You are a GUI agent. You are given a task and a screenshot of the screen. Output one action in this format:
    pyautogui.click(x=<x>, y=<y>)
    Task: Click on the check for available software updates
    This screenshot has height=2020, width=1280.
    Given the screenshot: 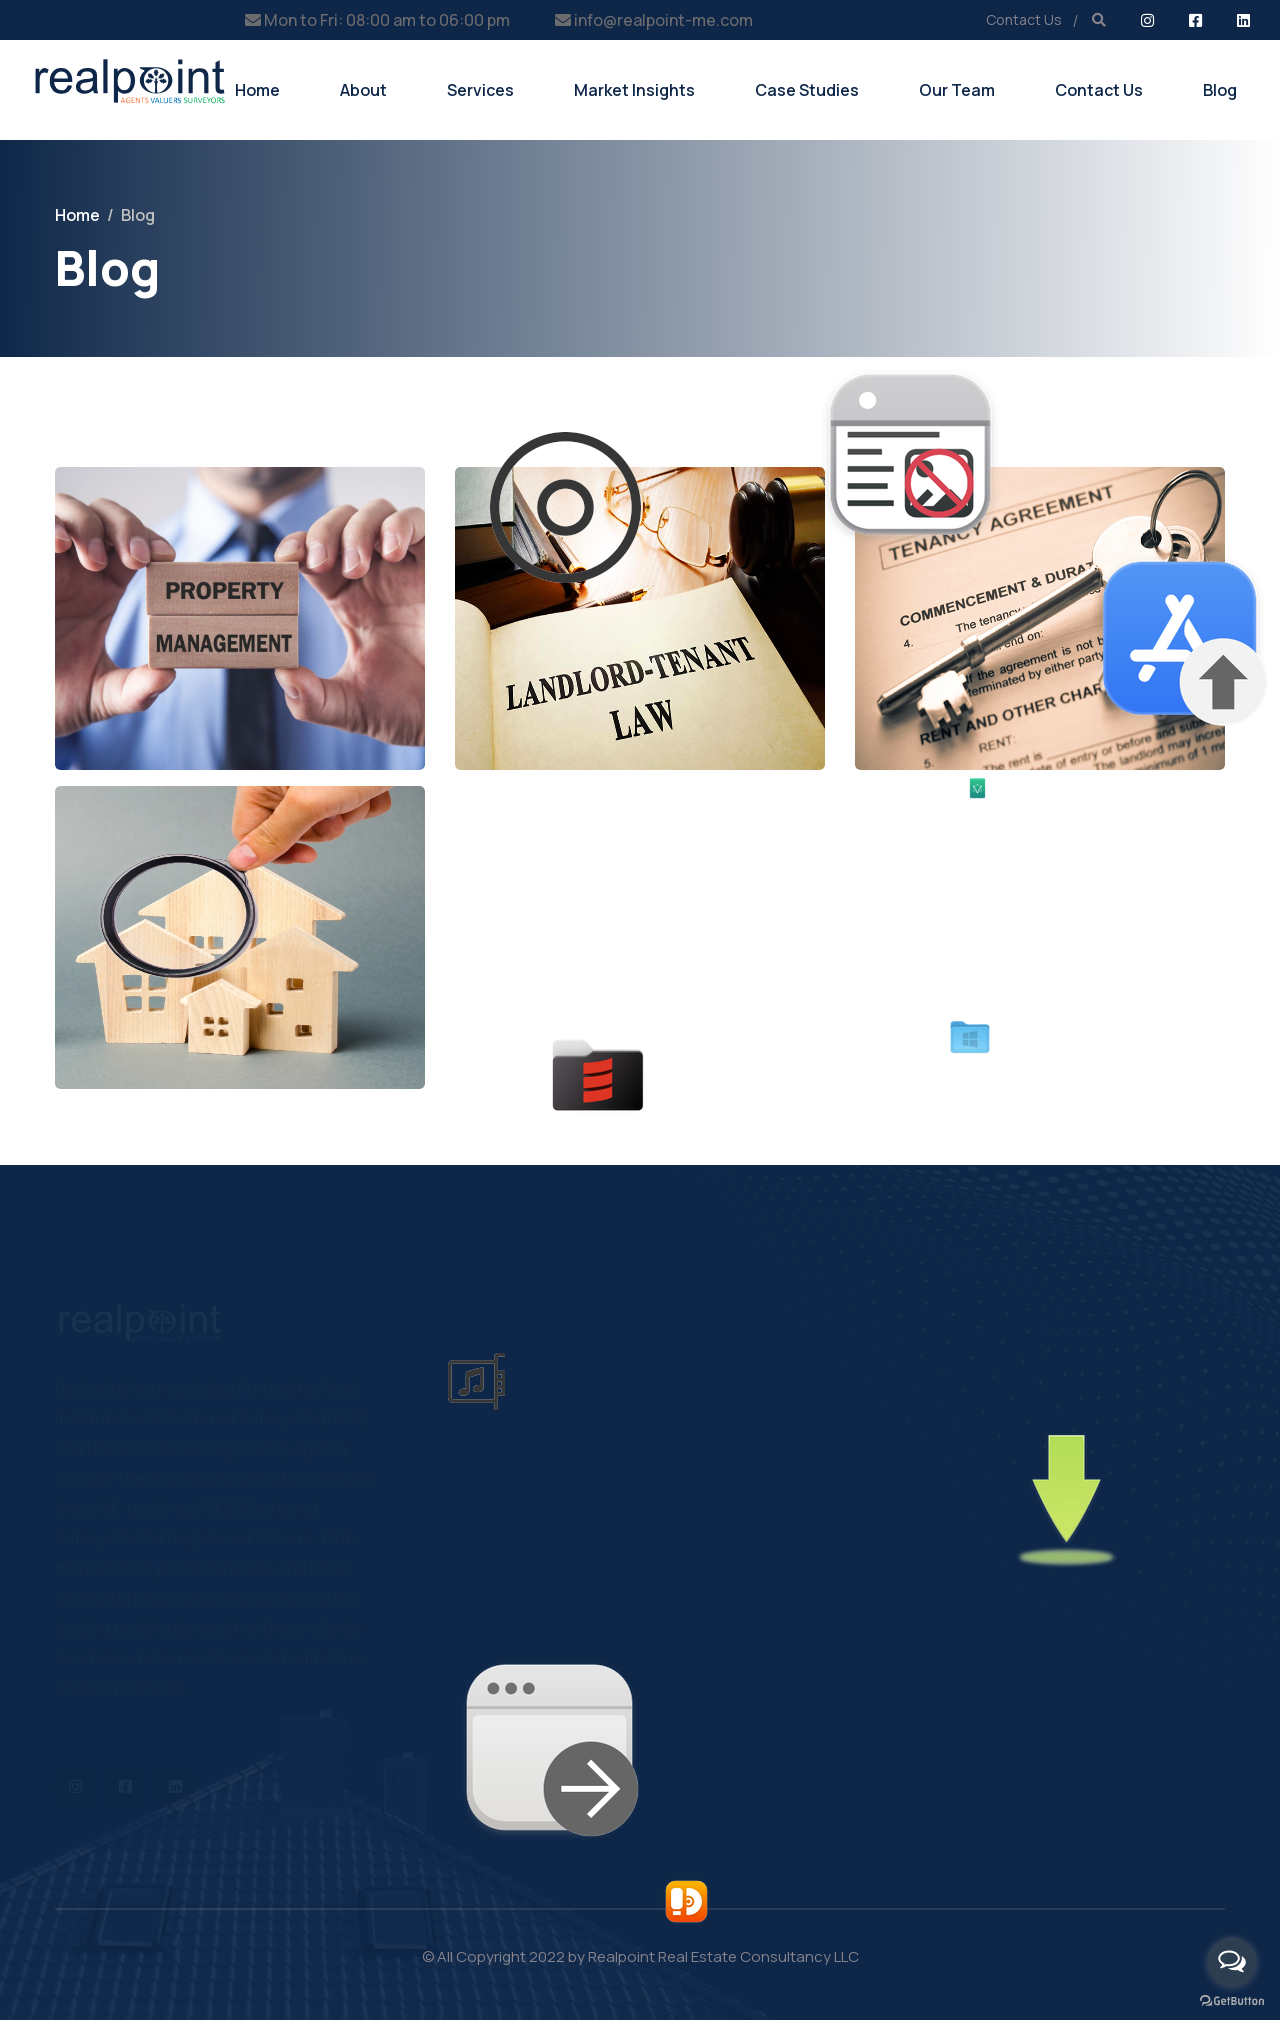 What is the action you would take?
    pyautogui.click(x=1181, y=641)
    